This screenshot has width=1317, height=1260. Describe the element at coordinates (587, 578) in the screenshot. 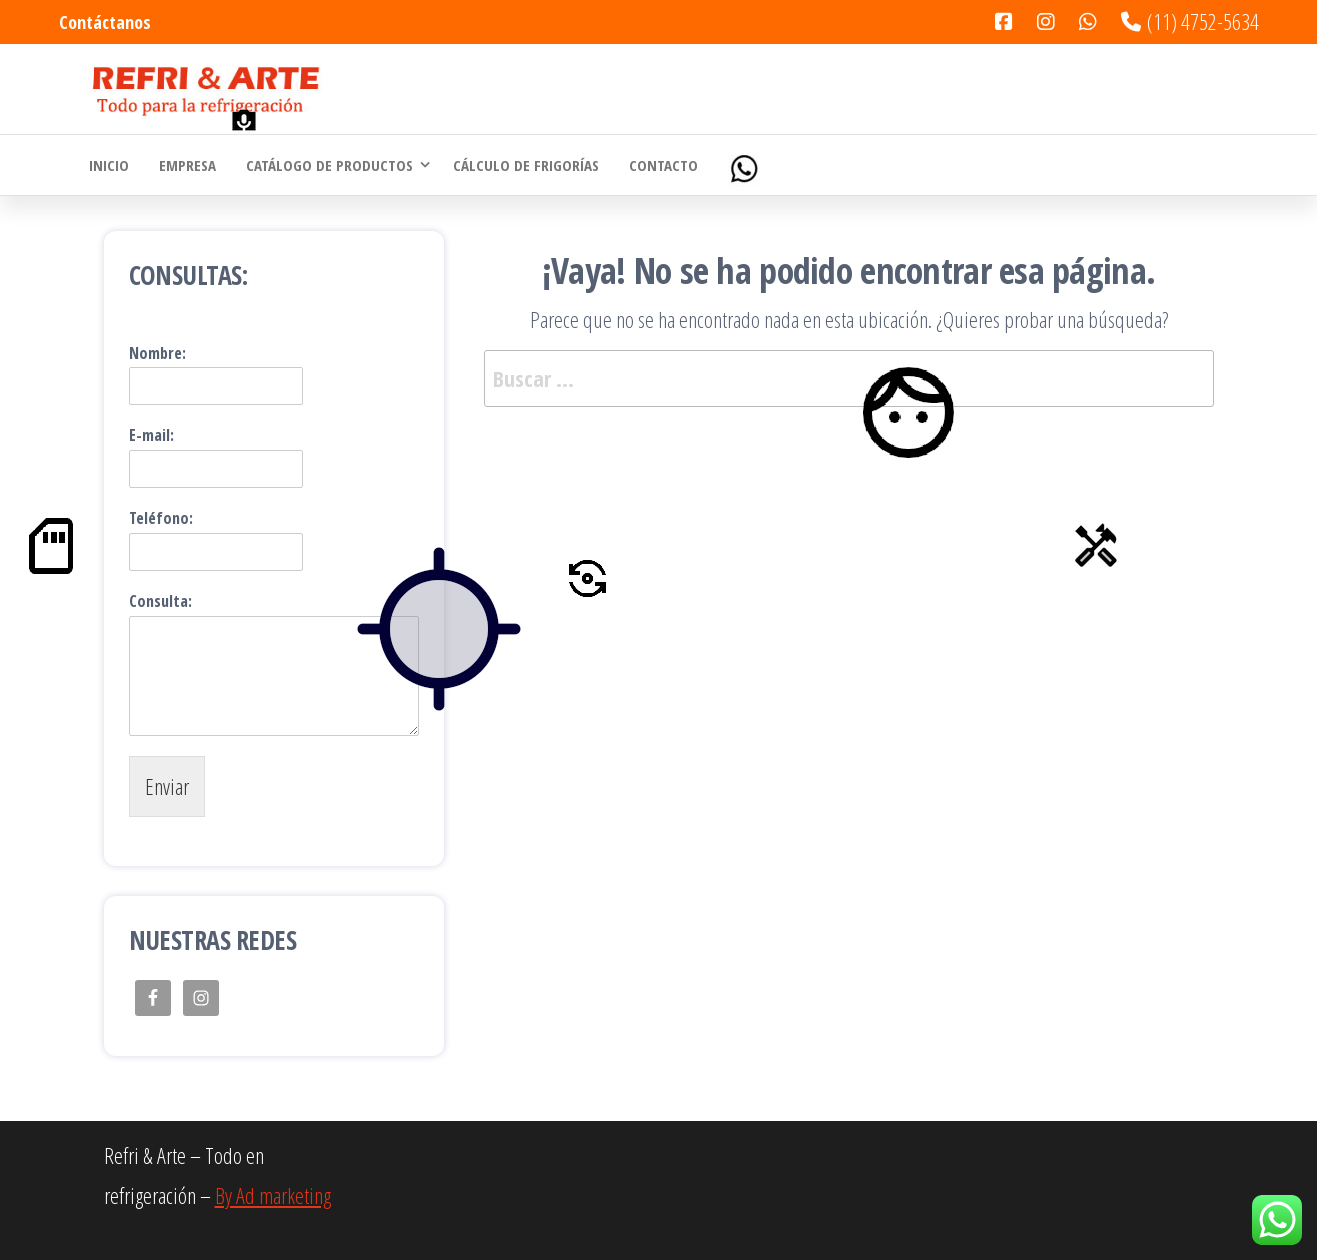

I see `switch between front and rear camera` at that location.